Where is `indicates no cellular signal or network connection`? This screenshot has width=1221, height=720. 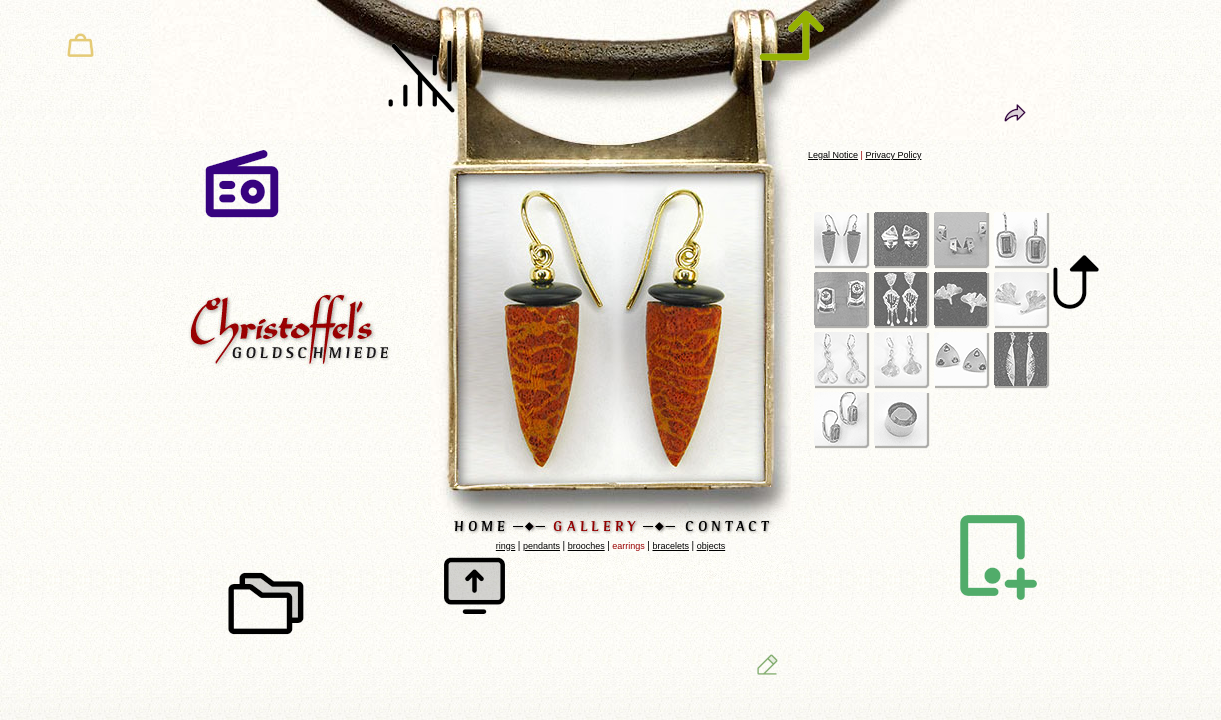 indicates no cellular signal or network connection is located at coordinates (423, 78).